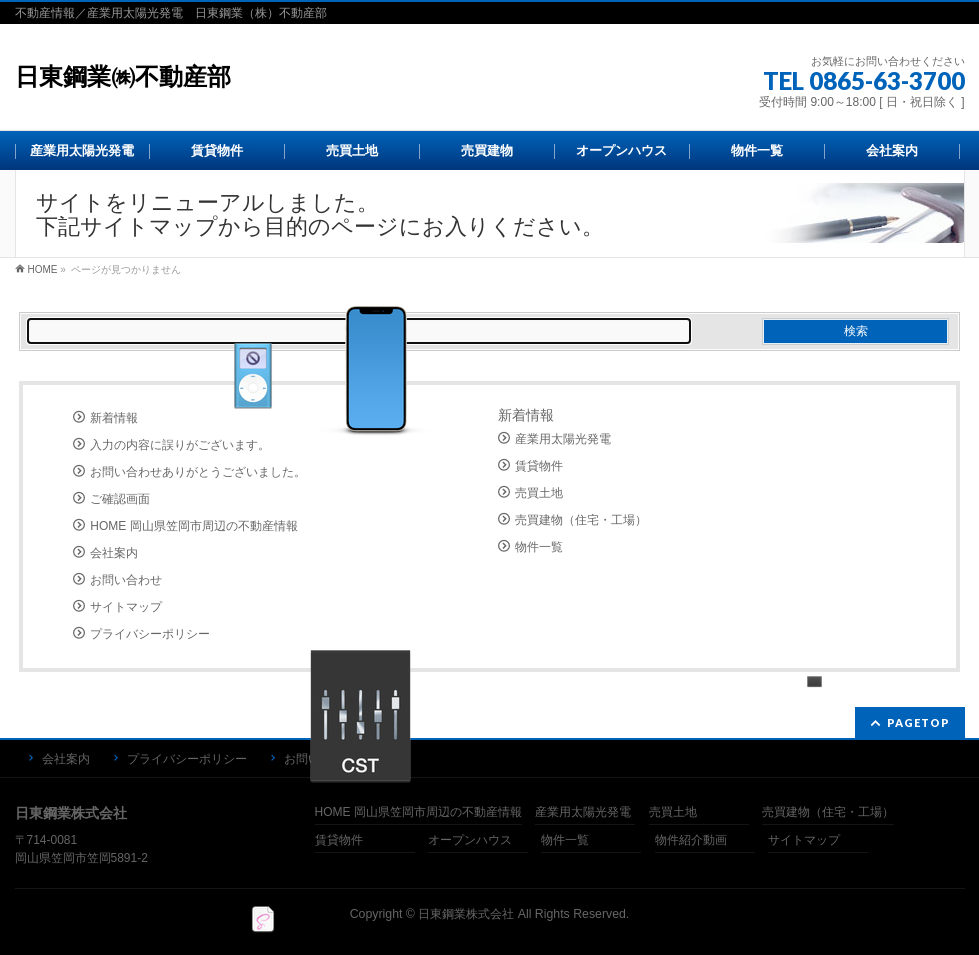 This screenshot has width=979, height=955. I want to click on open audio mixing or equalizer settings, so click(360, 718).